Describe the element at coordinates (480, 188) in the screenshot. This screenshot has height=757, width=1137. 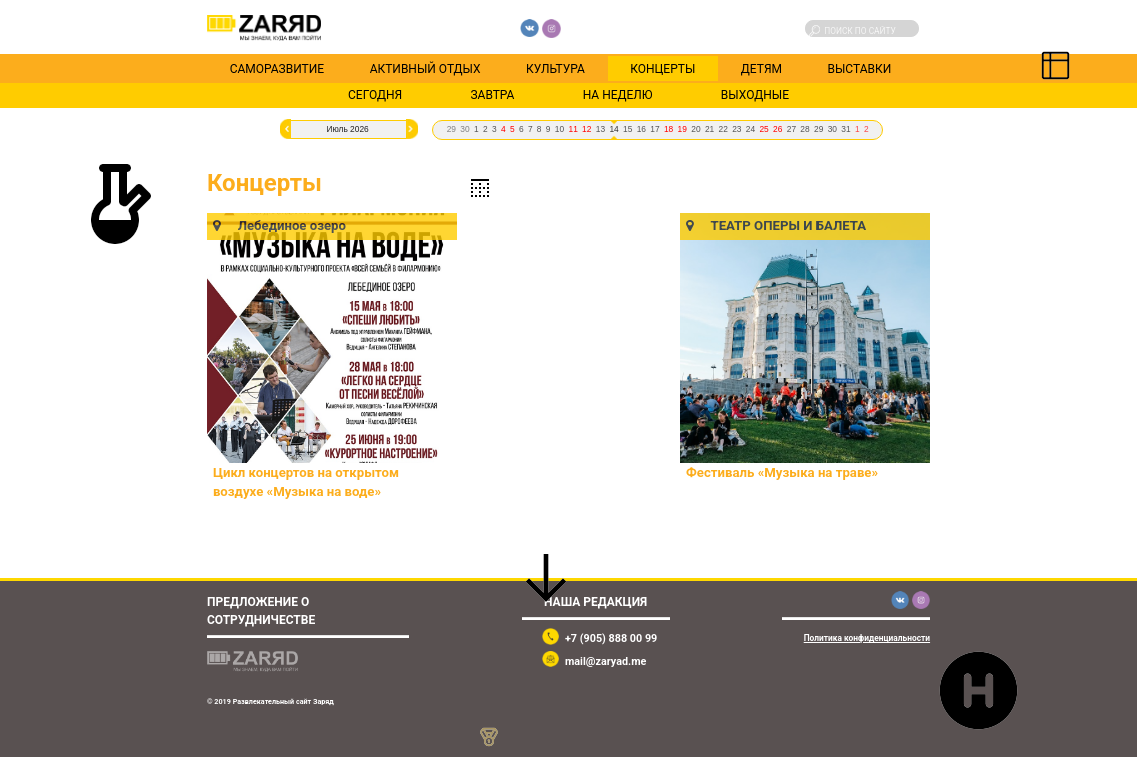
I see `apply border to top edge of selection` at that location.